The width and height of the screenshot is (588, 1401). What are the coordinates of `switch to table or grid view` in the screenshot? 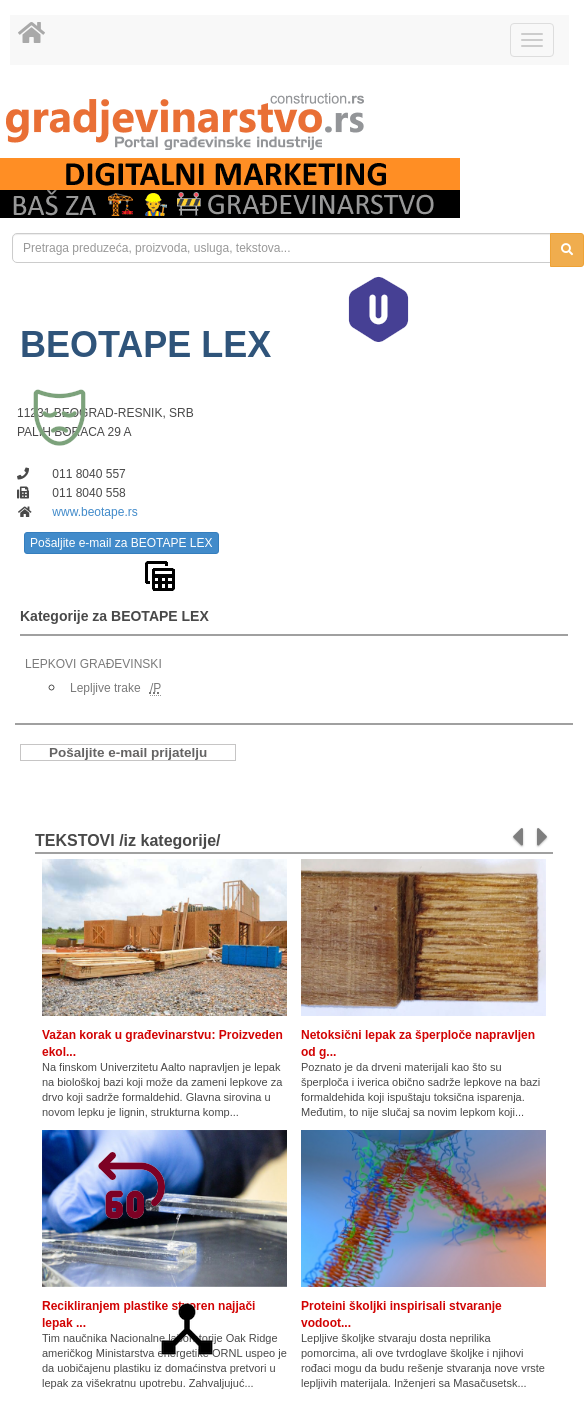 It's located at (160, 576).